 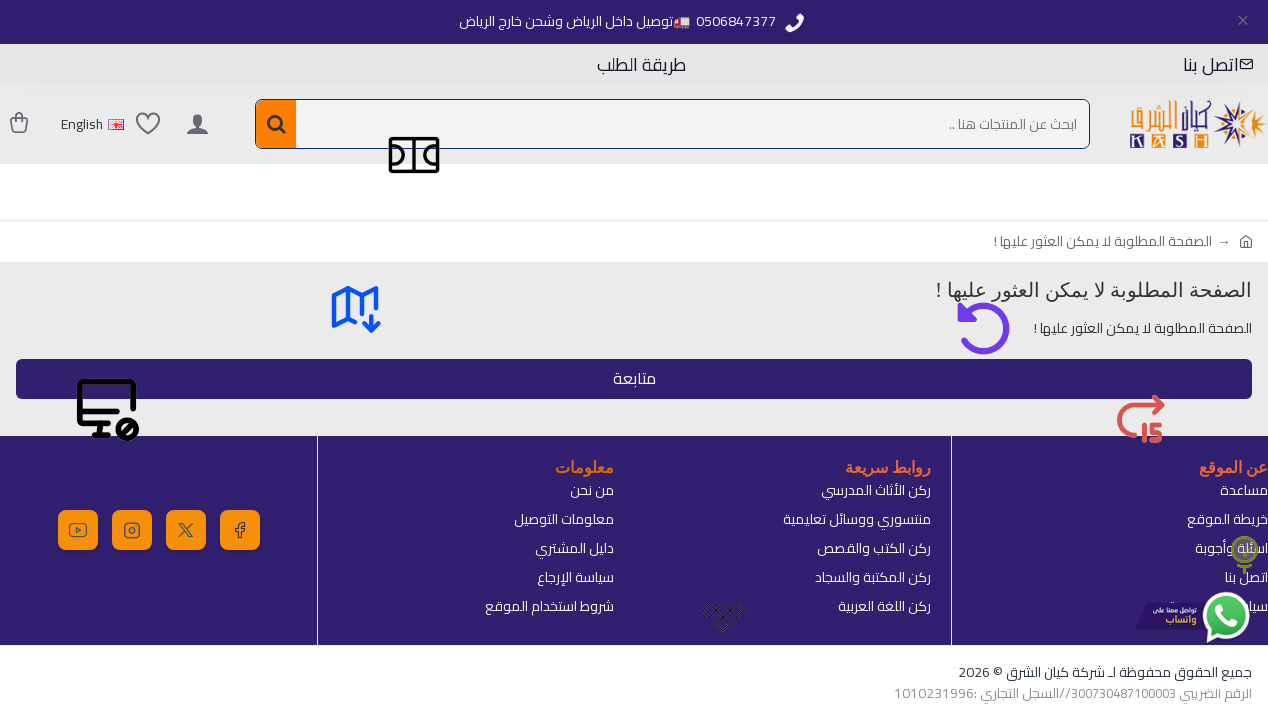 I want to click on undo the last action, so click(x=983, y=328).